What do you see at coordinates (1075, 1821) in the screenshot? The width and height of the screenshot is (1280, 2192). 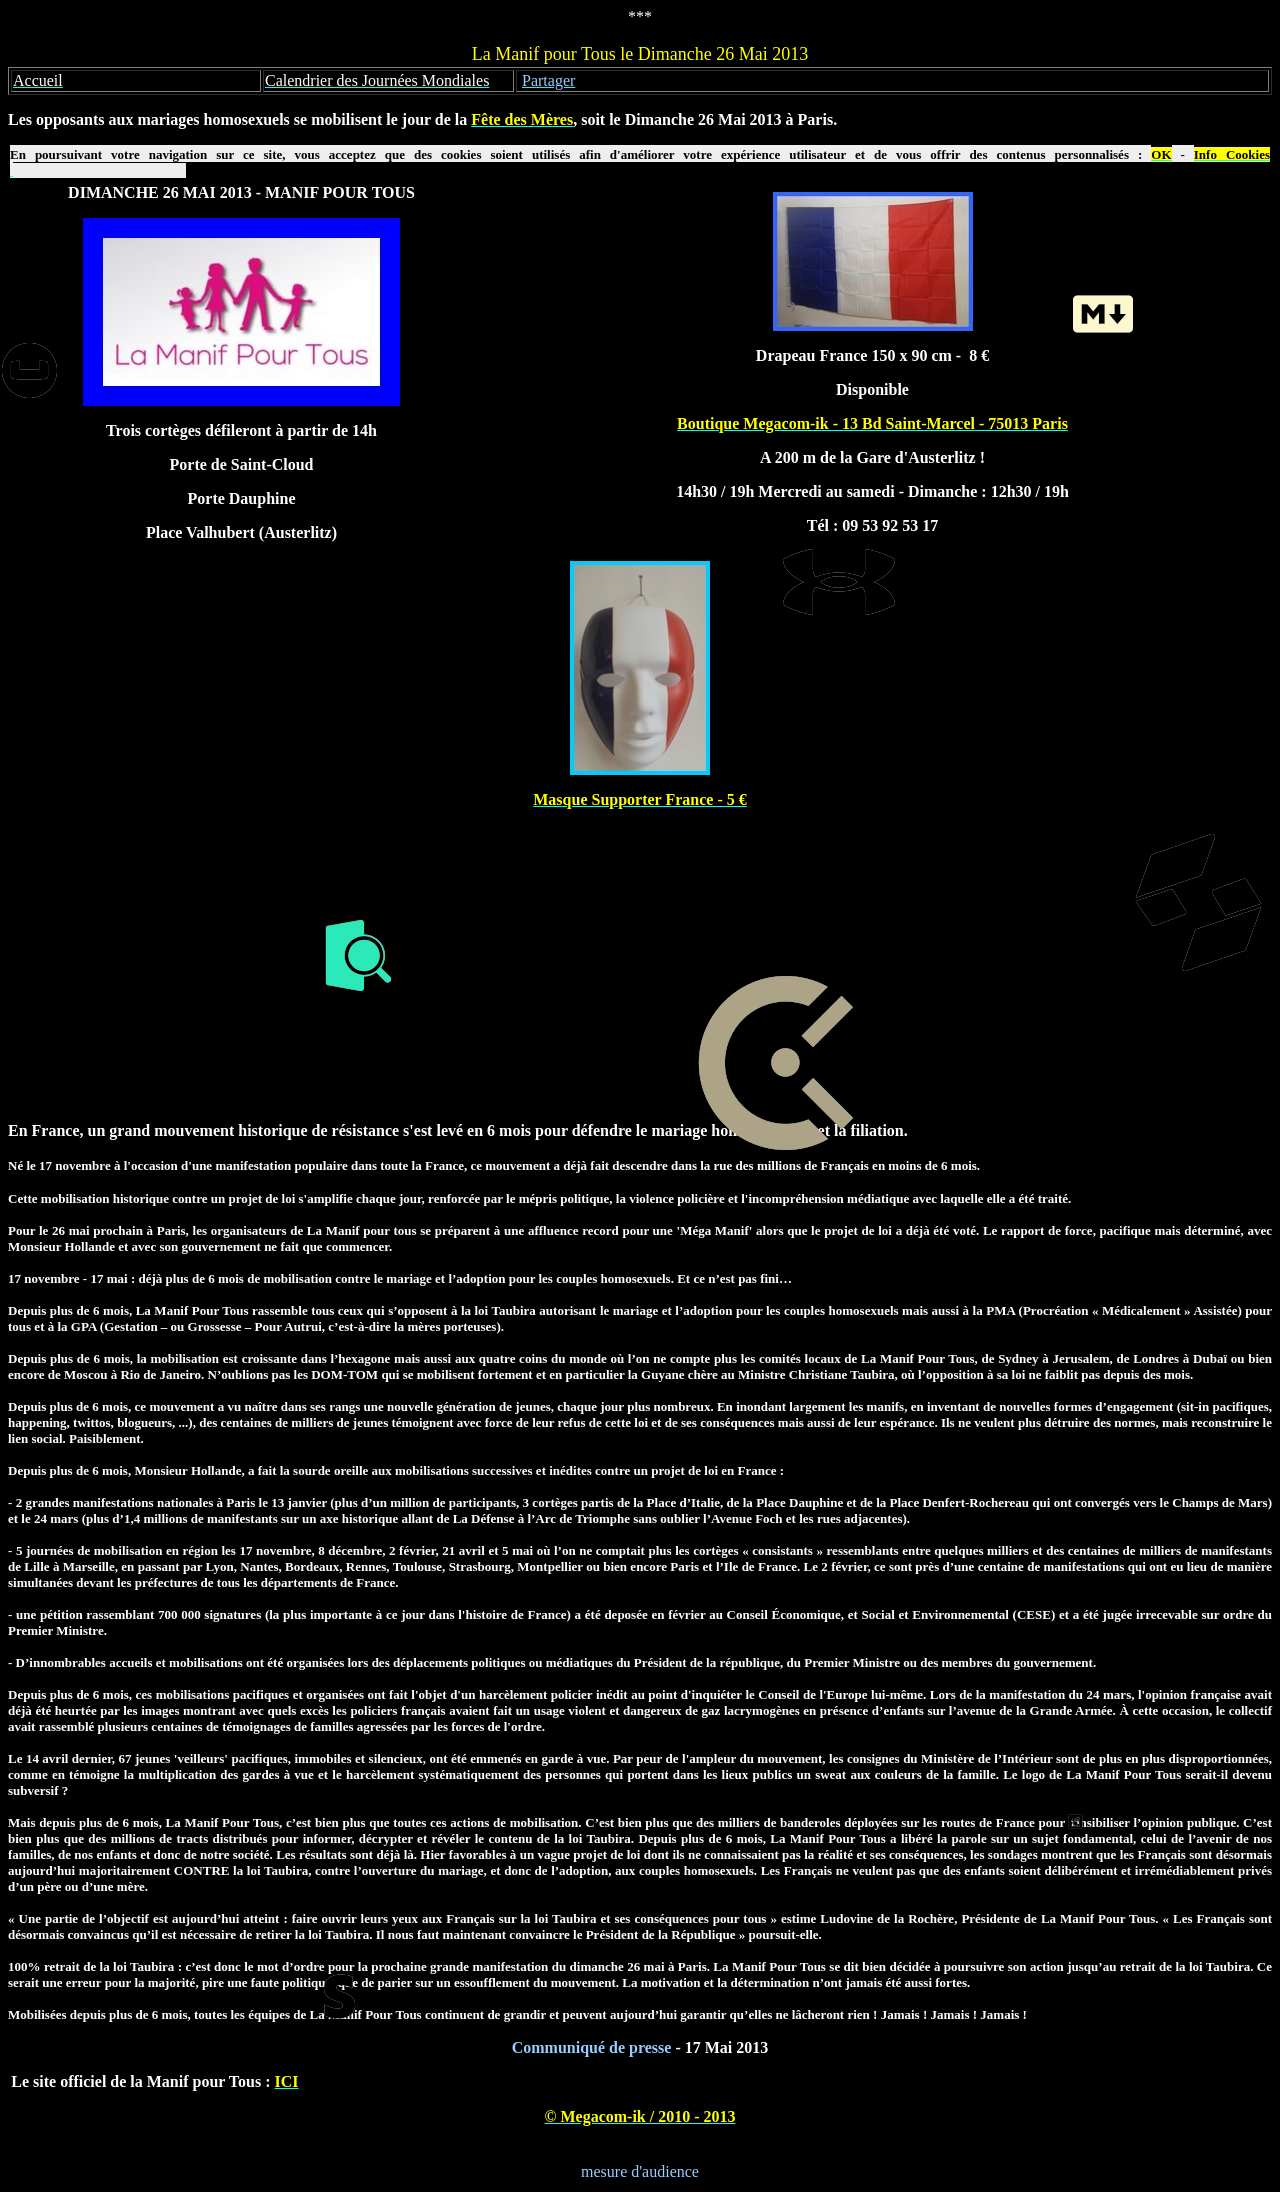 I see `fonticons brand logo` at bounding box center [1075, 1821].